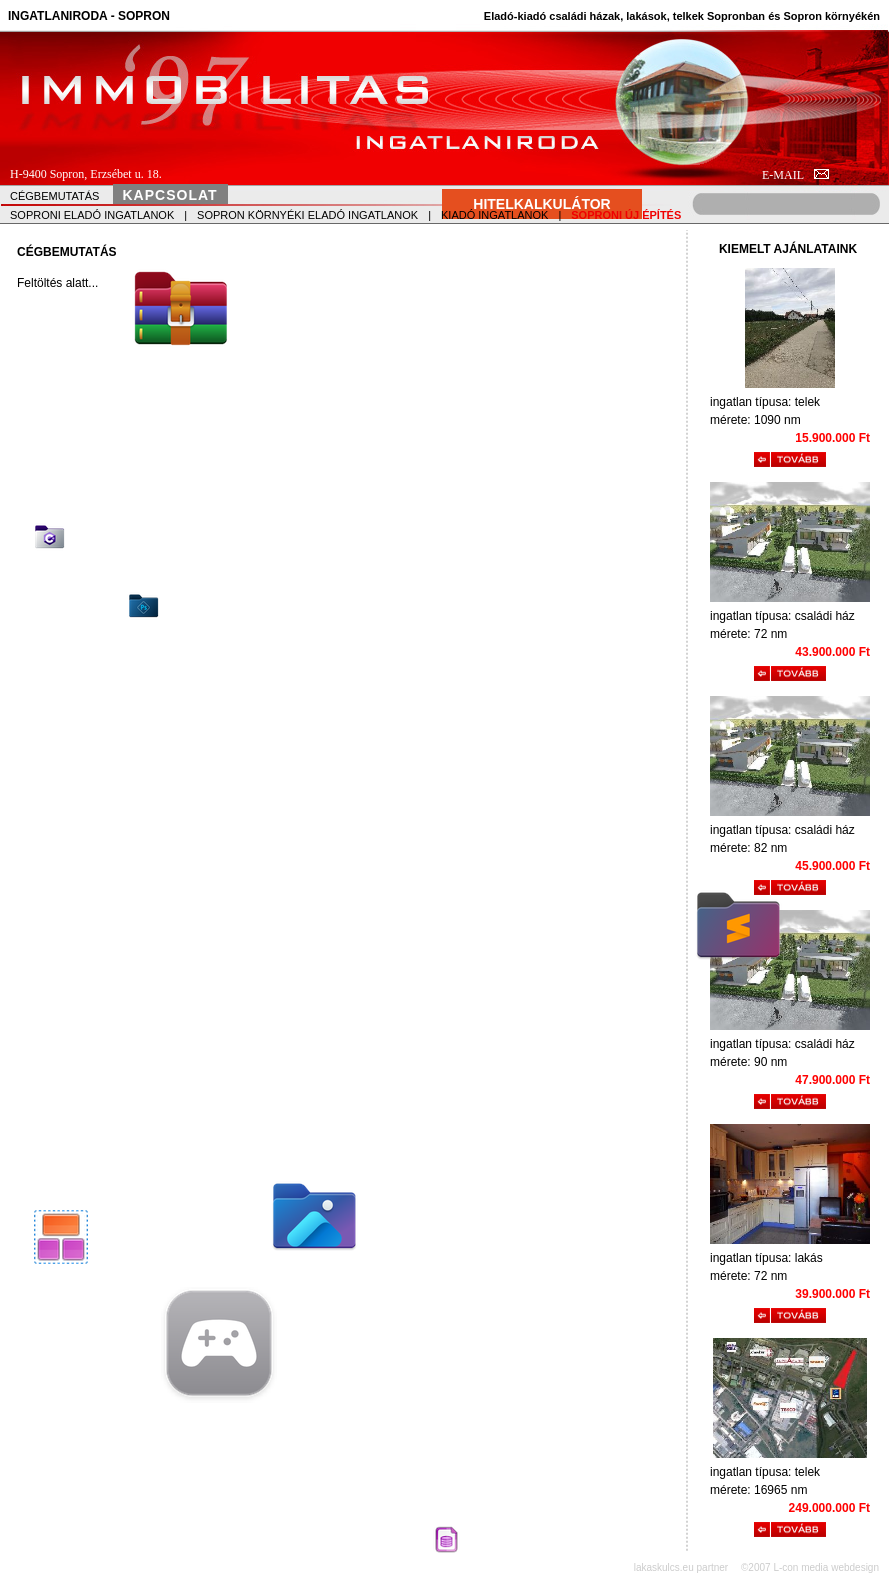  I want to click on open a database template file, so click(446, 1539).